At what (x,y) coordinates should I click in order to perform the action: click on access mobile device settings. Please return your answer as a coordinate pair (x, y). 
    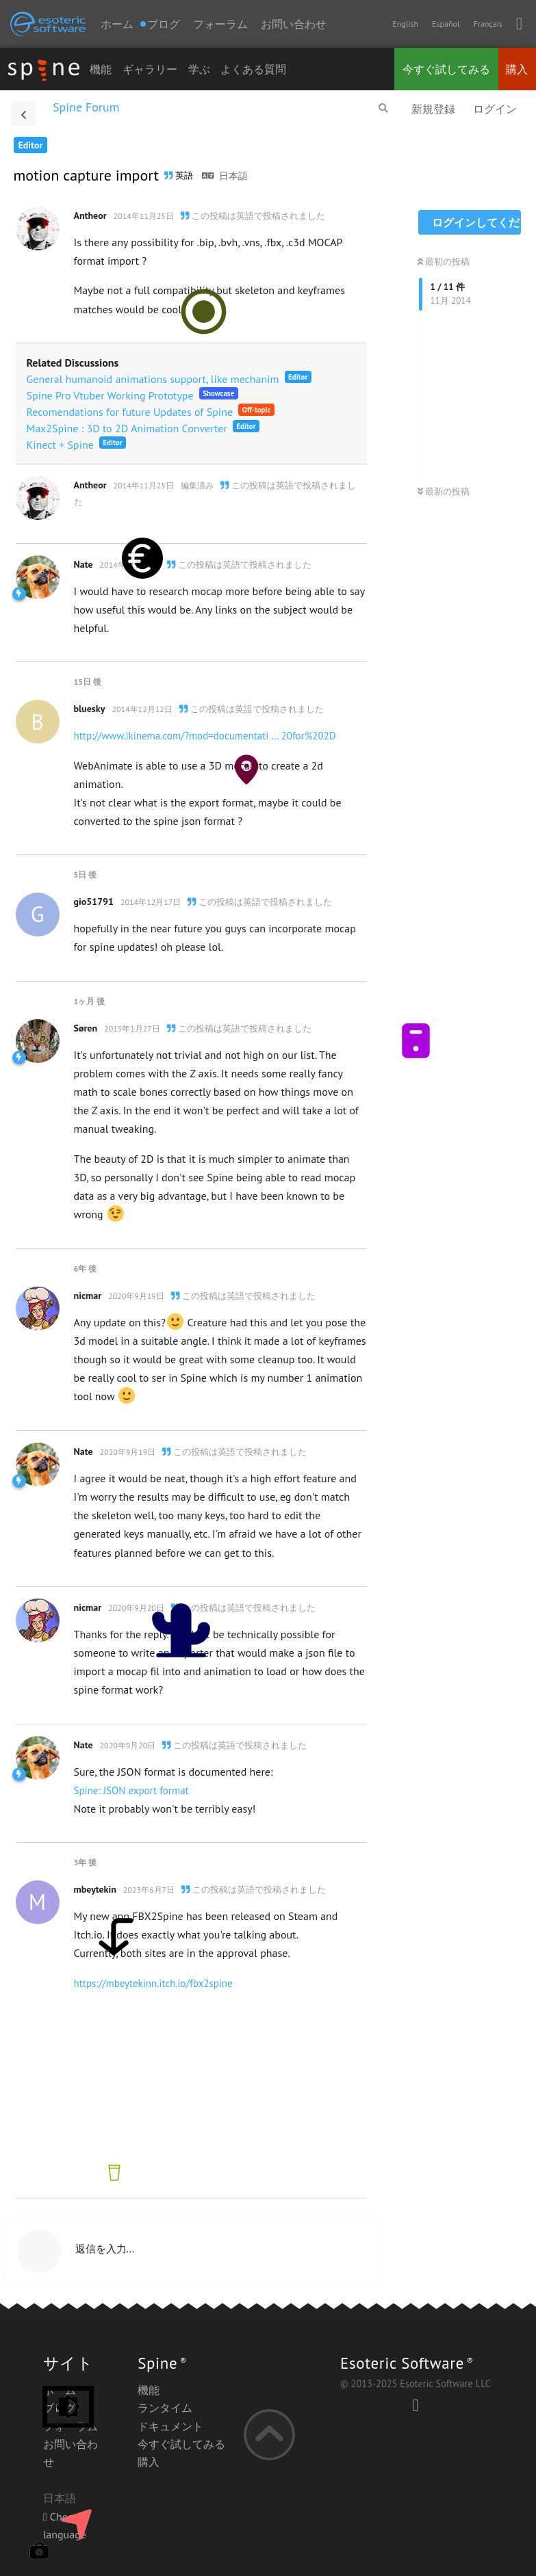
    Looking at the image, I should click on (416, 1040).